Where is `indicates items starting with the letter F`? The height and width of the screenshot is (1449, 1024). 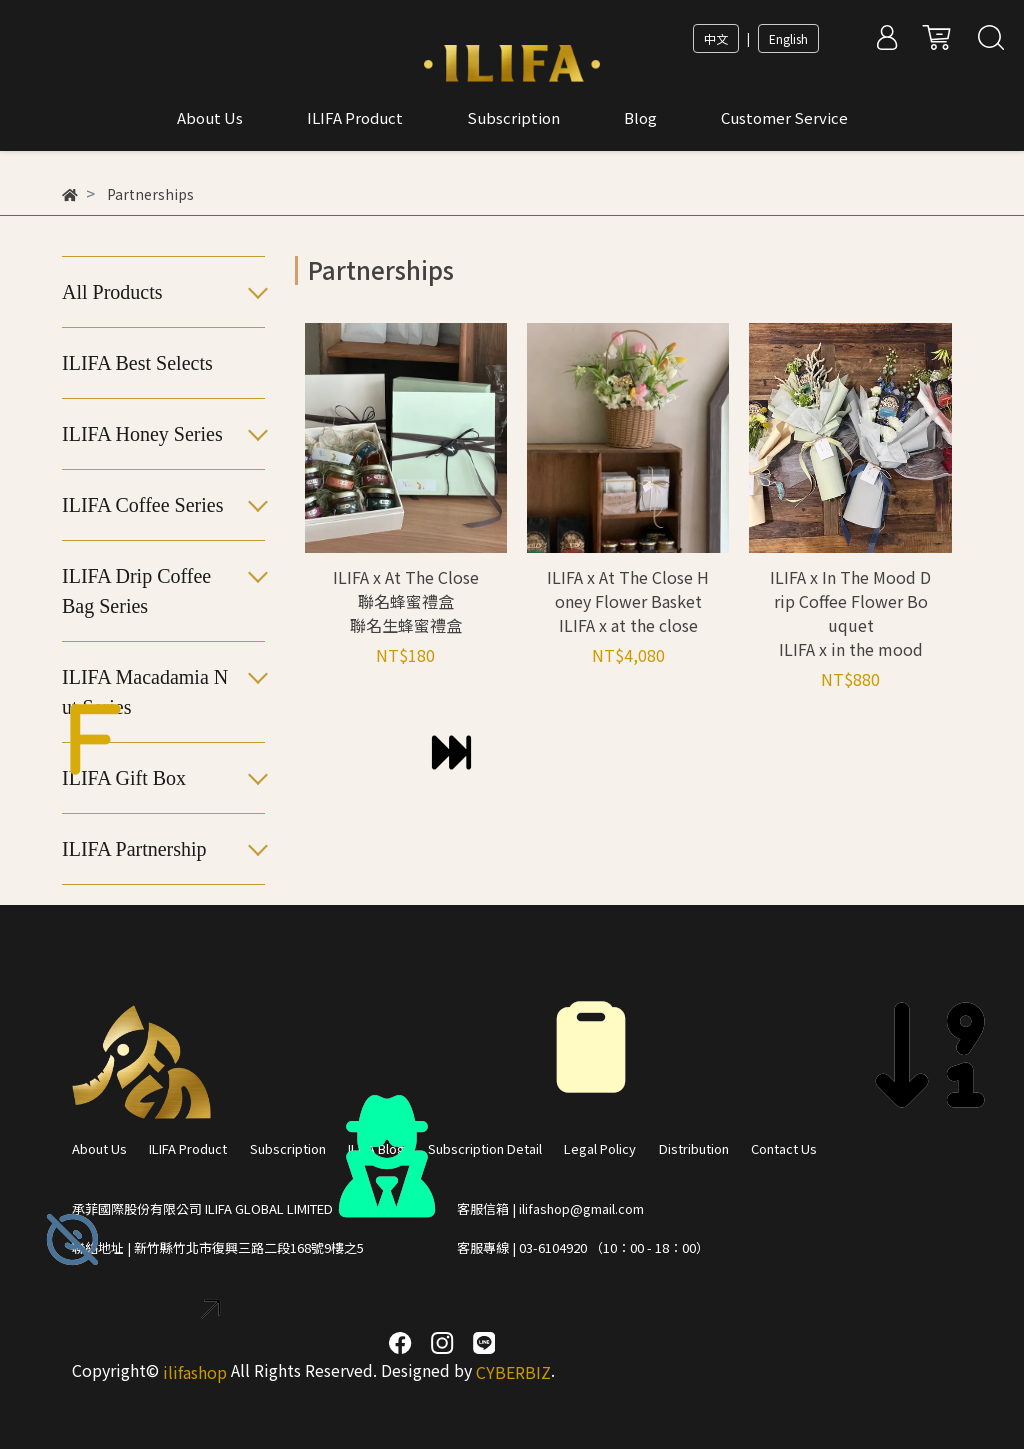
indicates items starting with the letter F is located at coordinates (95, 739).